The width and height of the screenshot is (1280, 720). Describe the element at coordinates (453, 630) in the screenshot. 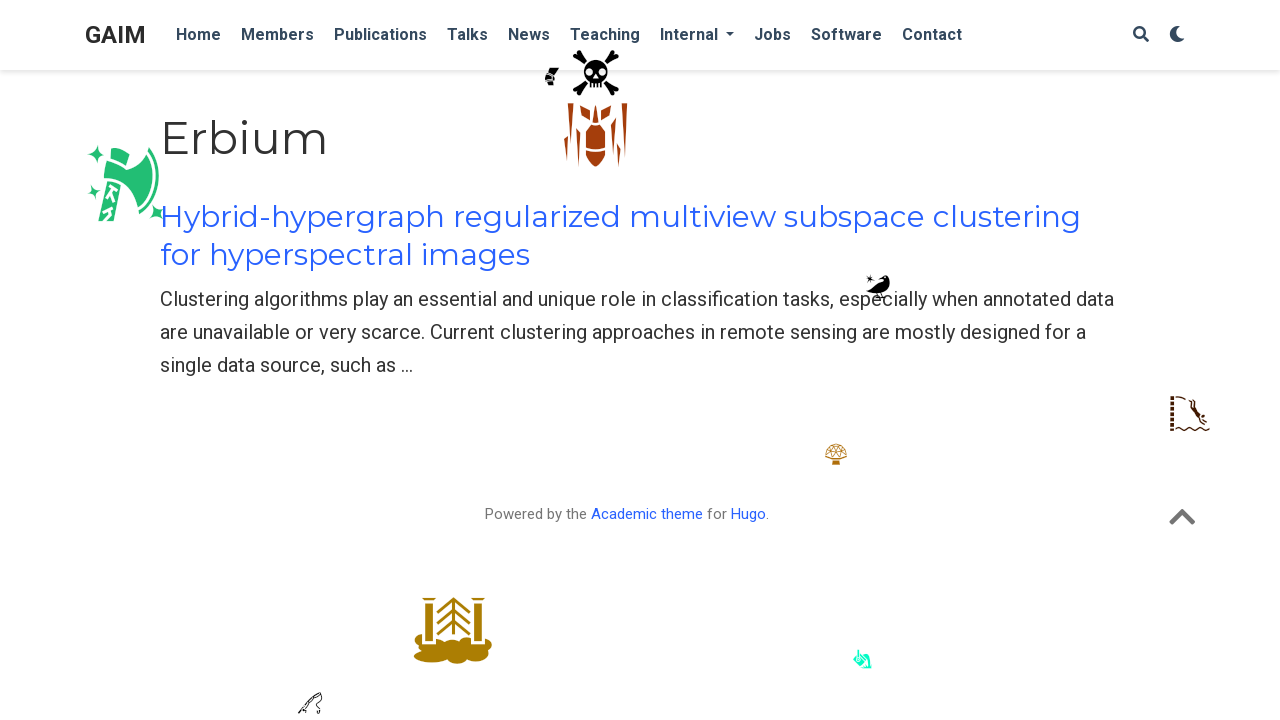

I see `access afterlife or celestial realm in game` at that location.